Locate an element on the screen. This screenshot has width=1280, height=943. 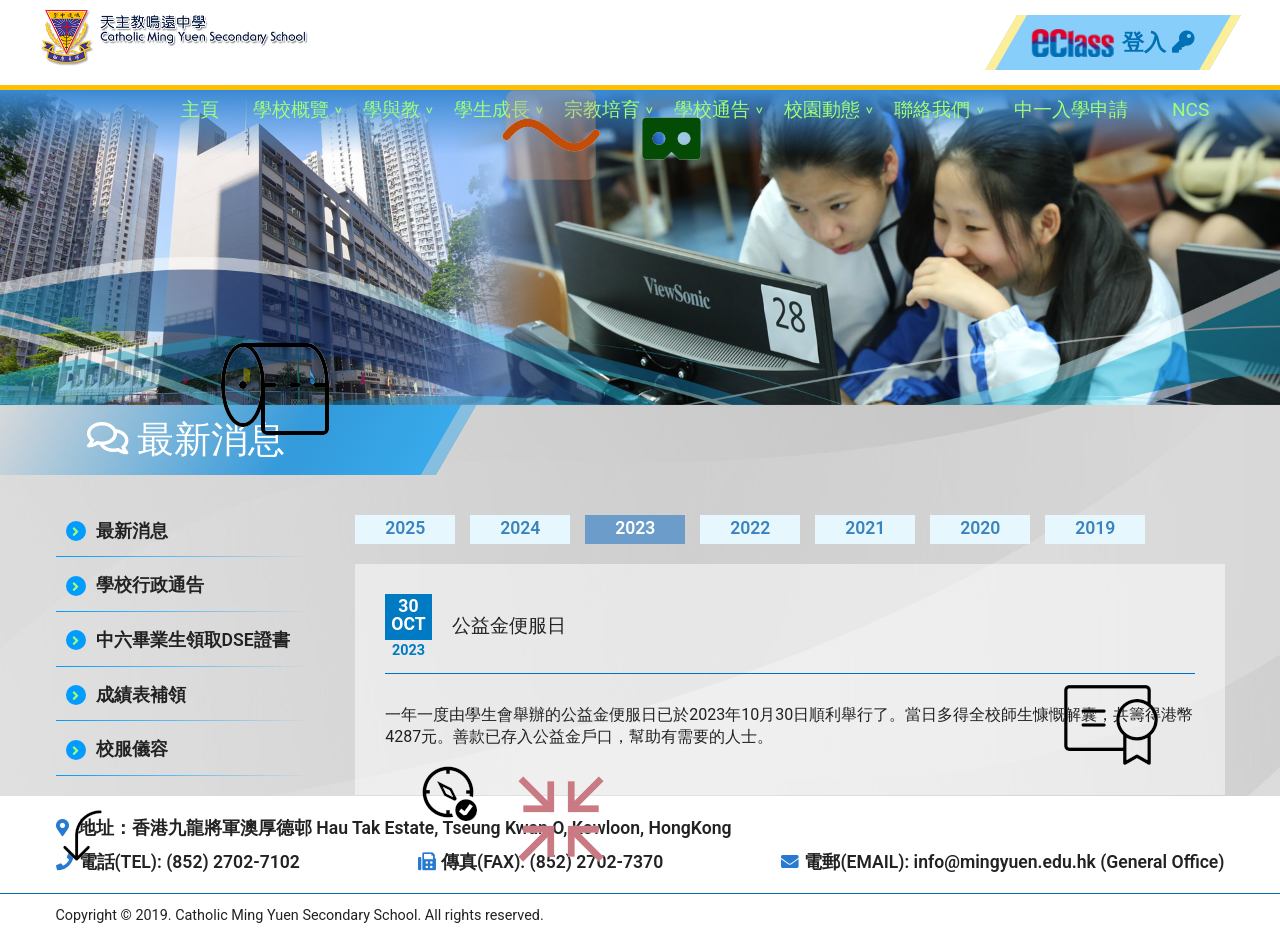
launch google cardboard VR experience is located at coordinates (671, 138).